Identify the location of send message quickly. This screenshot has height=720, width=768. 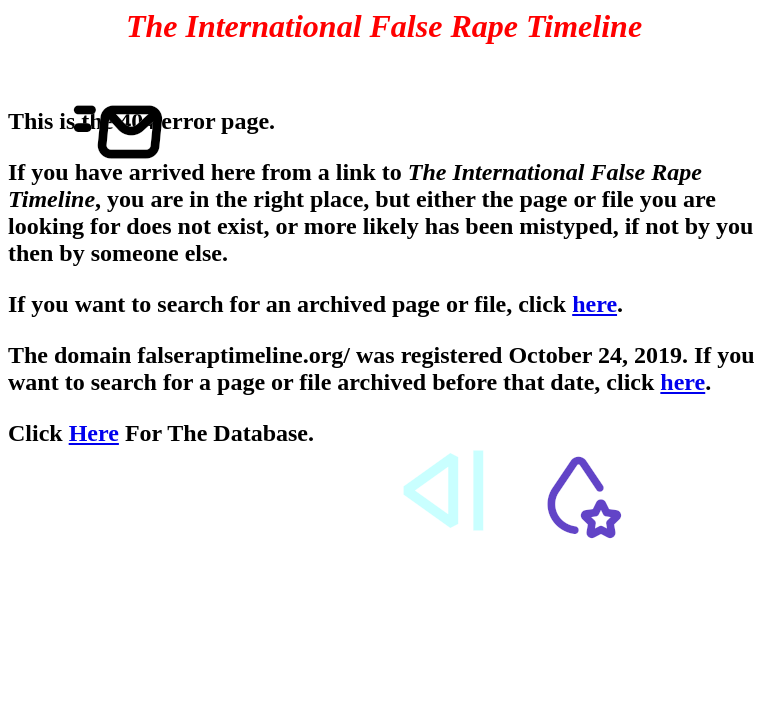
(118, 132).